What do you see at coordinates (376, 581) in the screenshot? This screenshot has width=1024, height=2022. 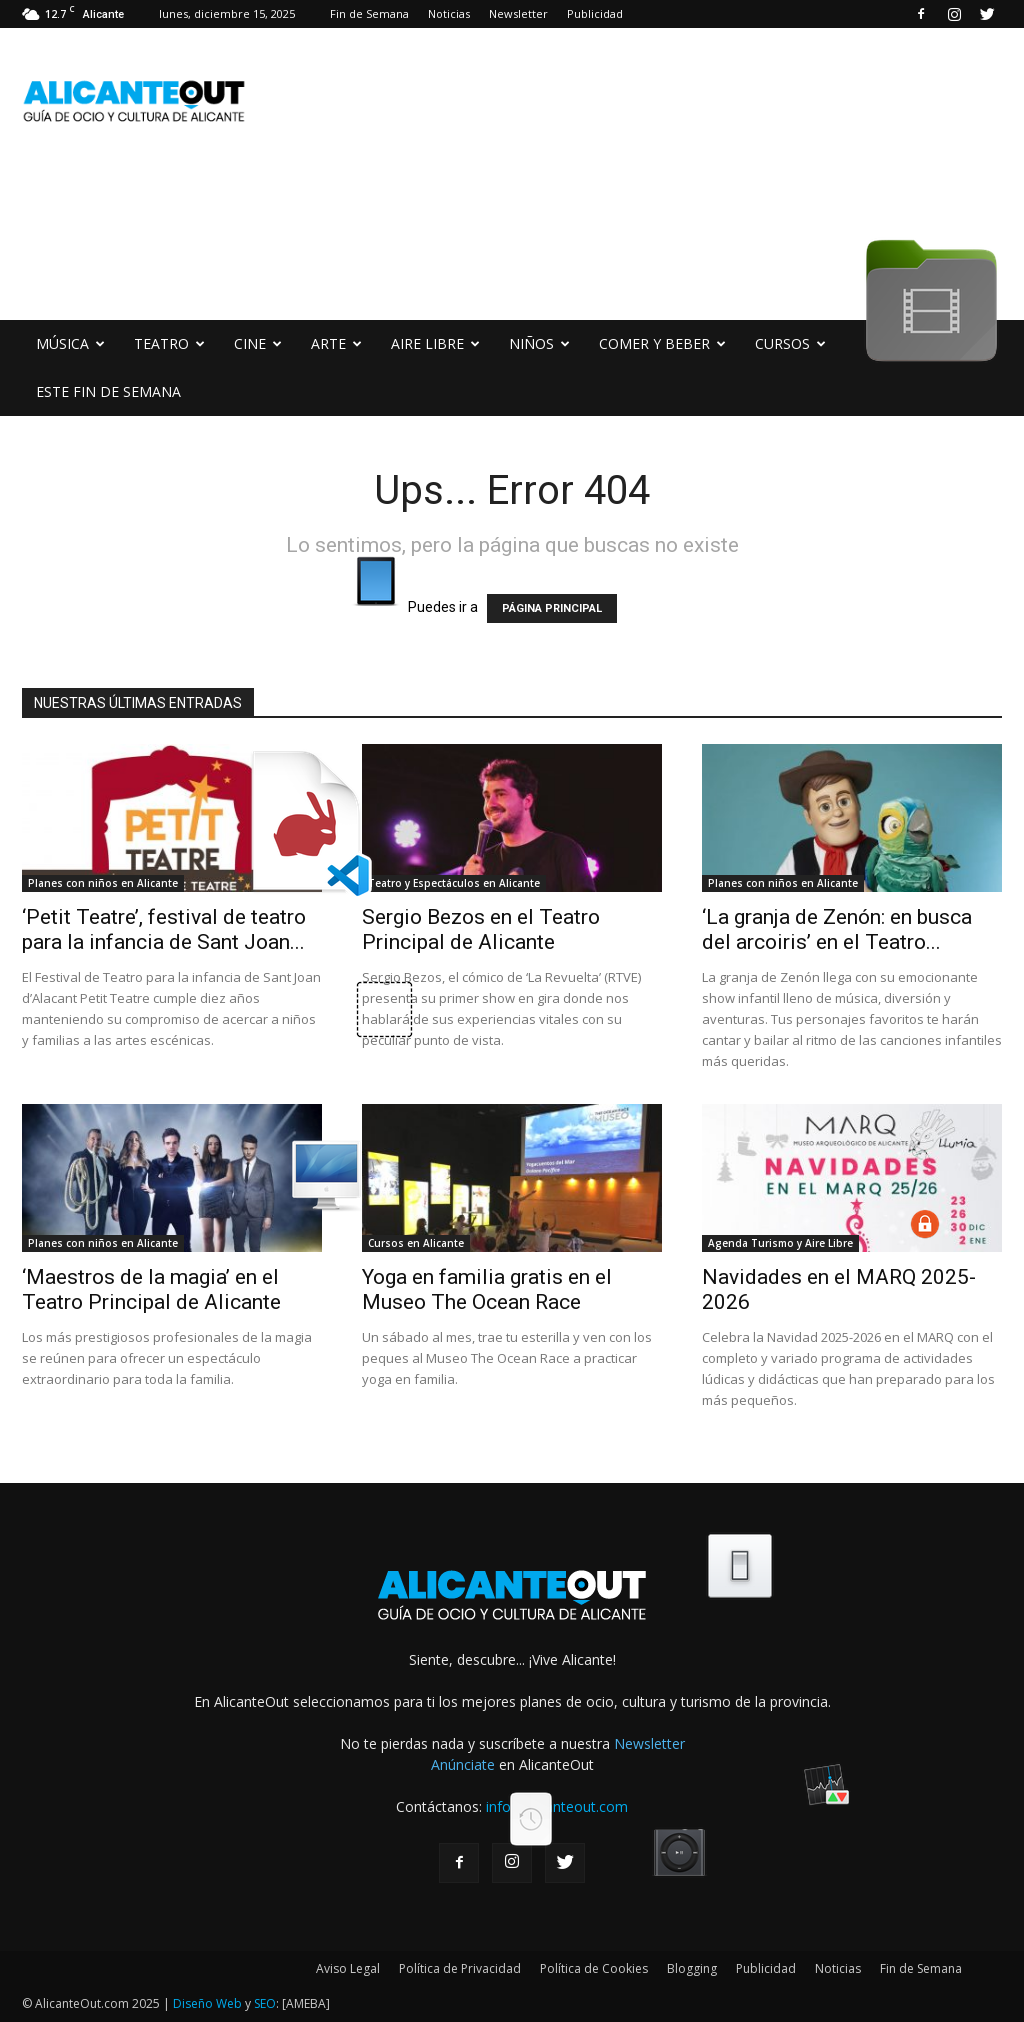 I see `indicates a connected iPad device` at bounding box center [376, 581].